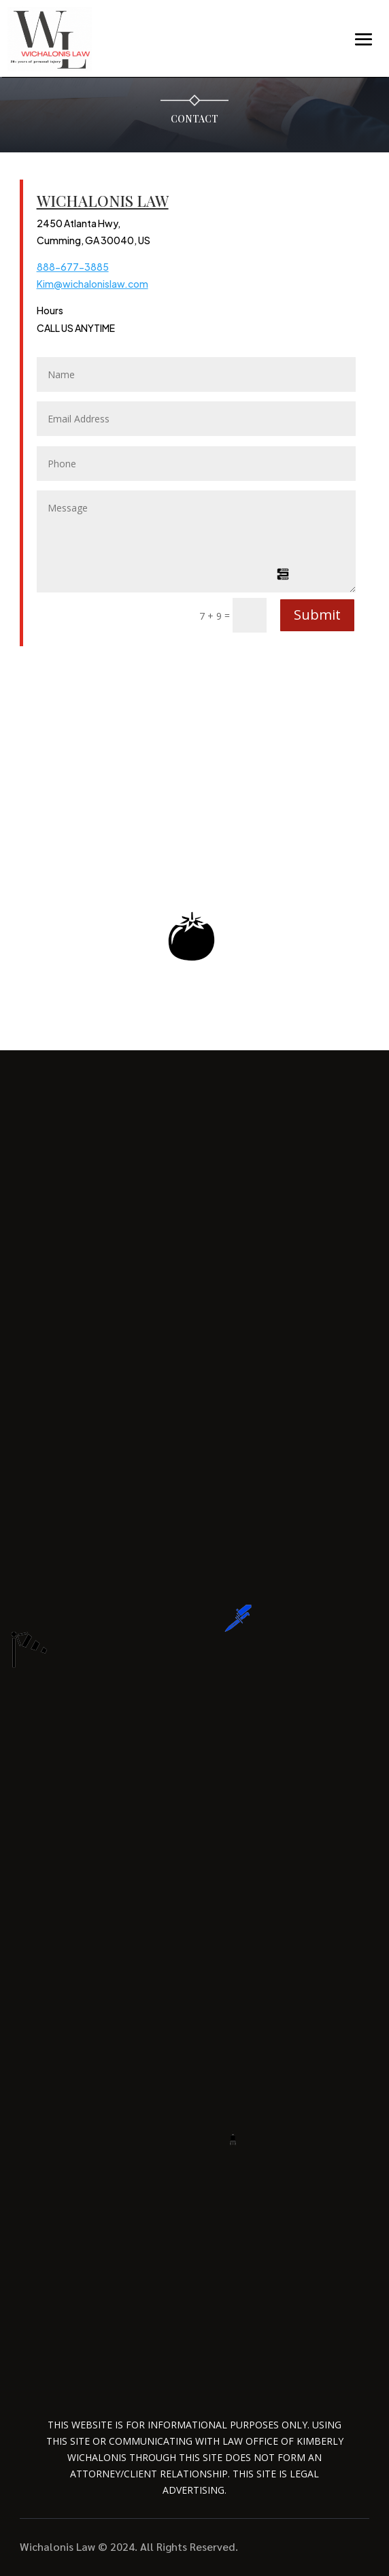 This screenshot has width=389, height=2576. What do you see at coordinates (29, 1650) in the screenshot?
I see `view current wind conditions` at bounding box center [29, 1650].